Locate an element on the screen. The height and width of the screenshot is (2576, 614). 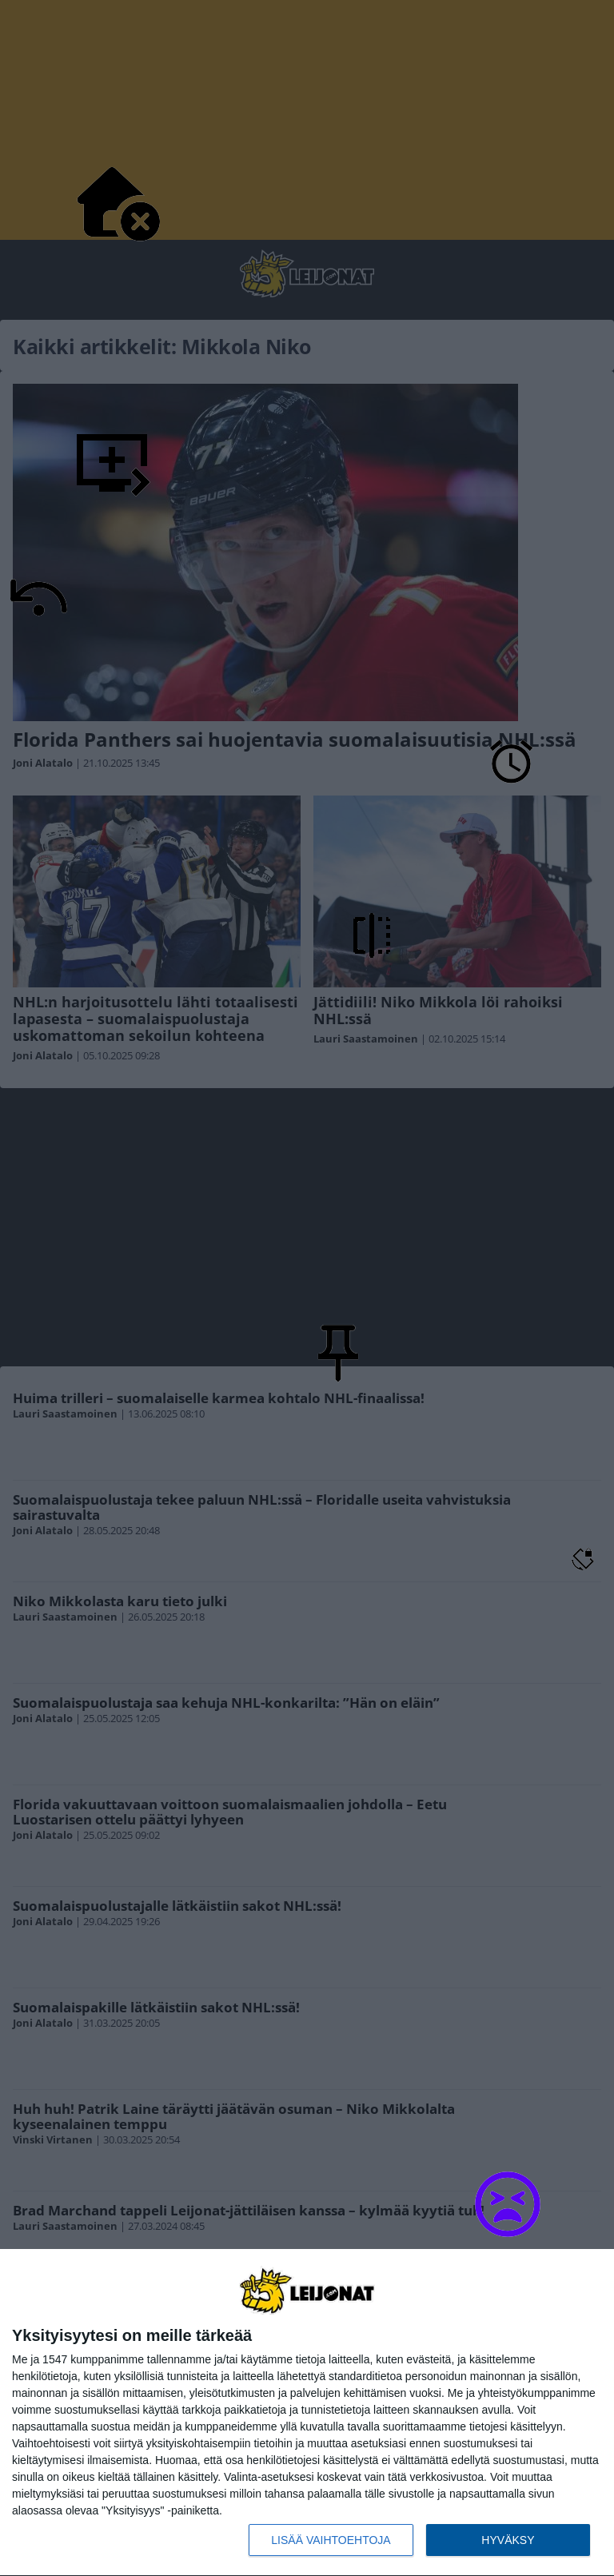
pin an item to keep it visible is located at coordinates (338, 1354).